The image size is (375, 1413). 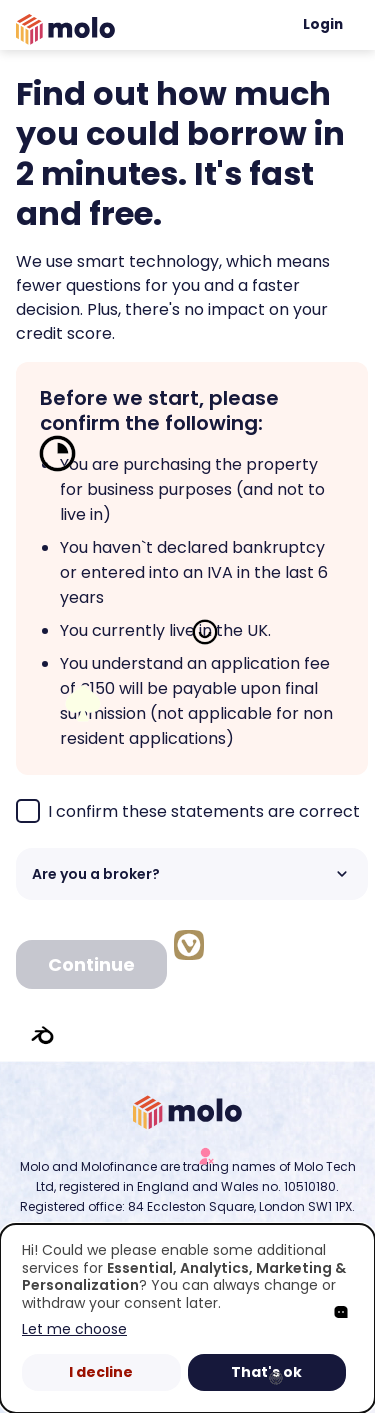 I want to click on indicates 25% progress or completion, so click(x=57, y=453).